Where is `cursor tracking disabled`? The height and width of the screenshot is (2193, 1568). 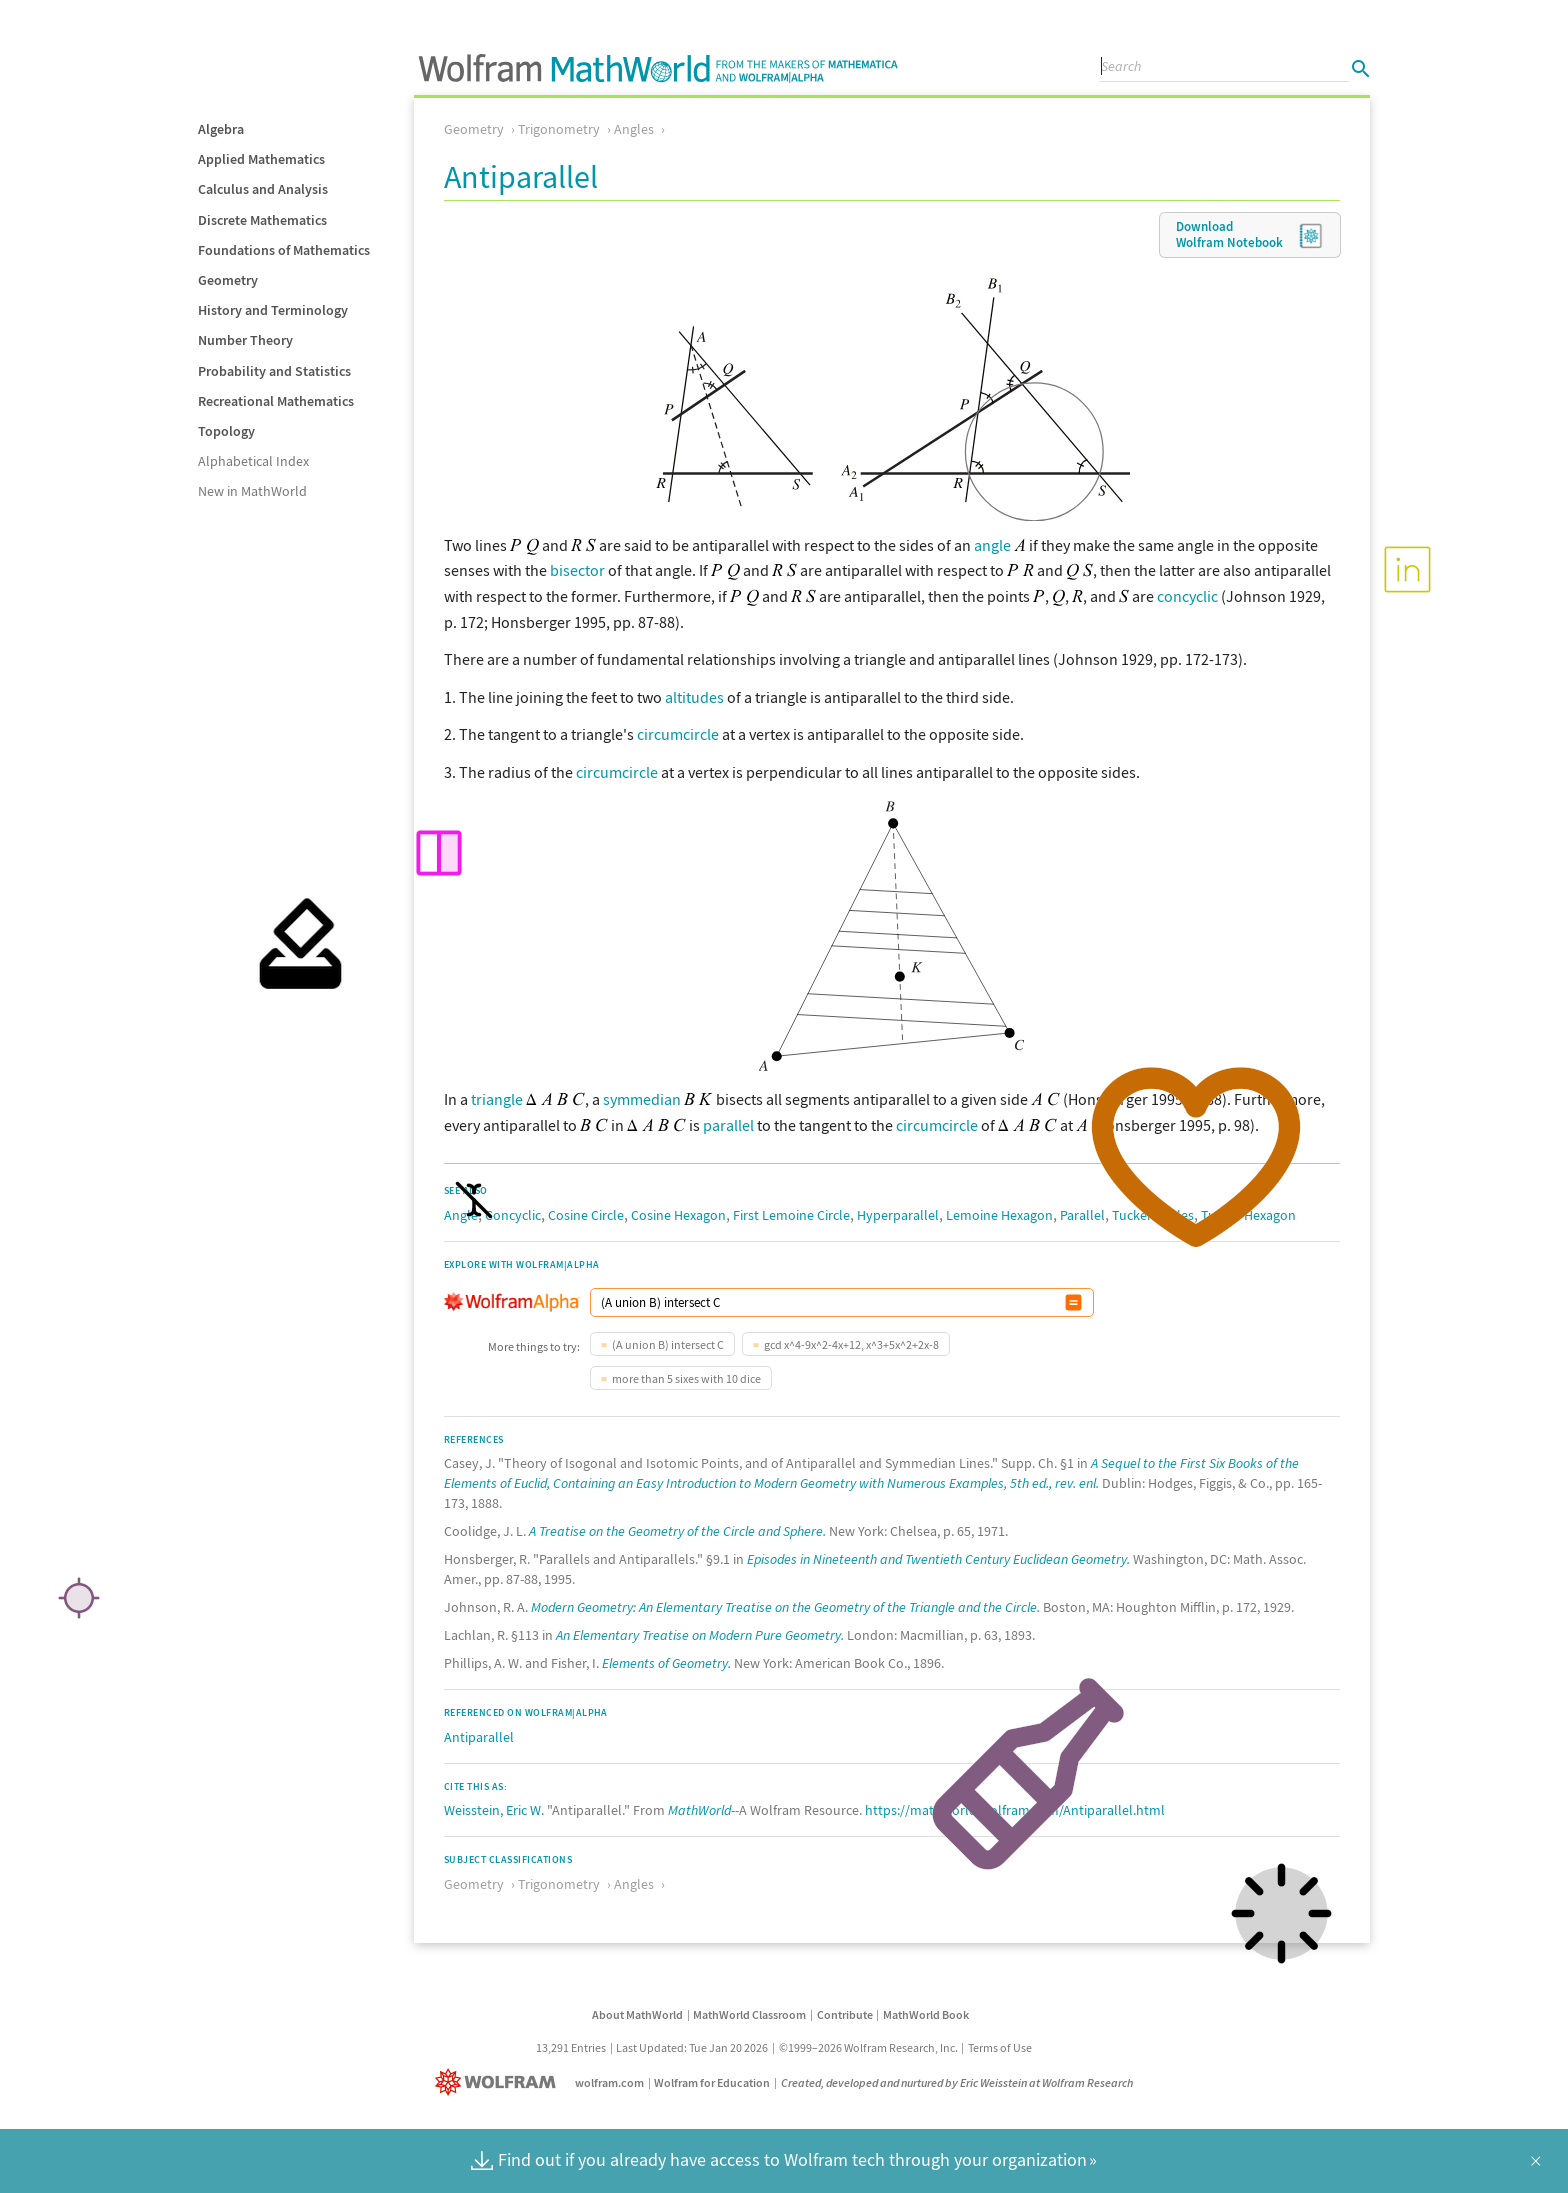
cursor tracking disabled is located at coordinates (474, 1200).